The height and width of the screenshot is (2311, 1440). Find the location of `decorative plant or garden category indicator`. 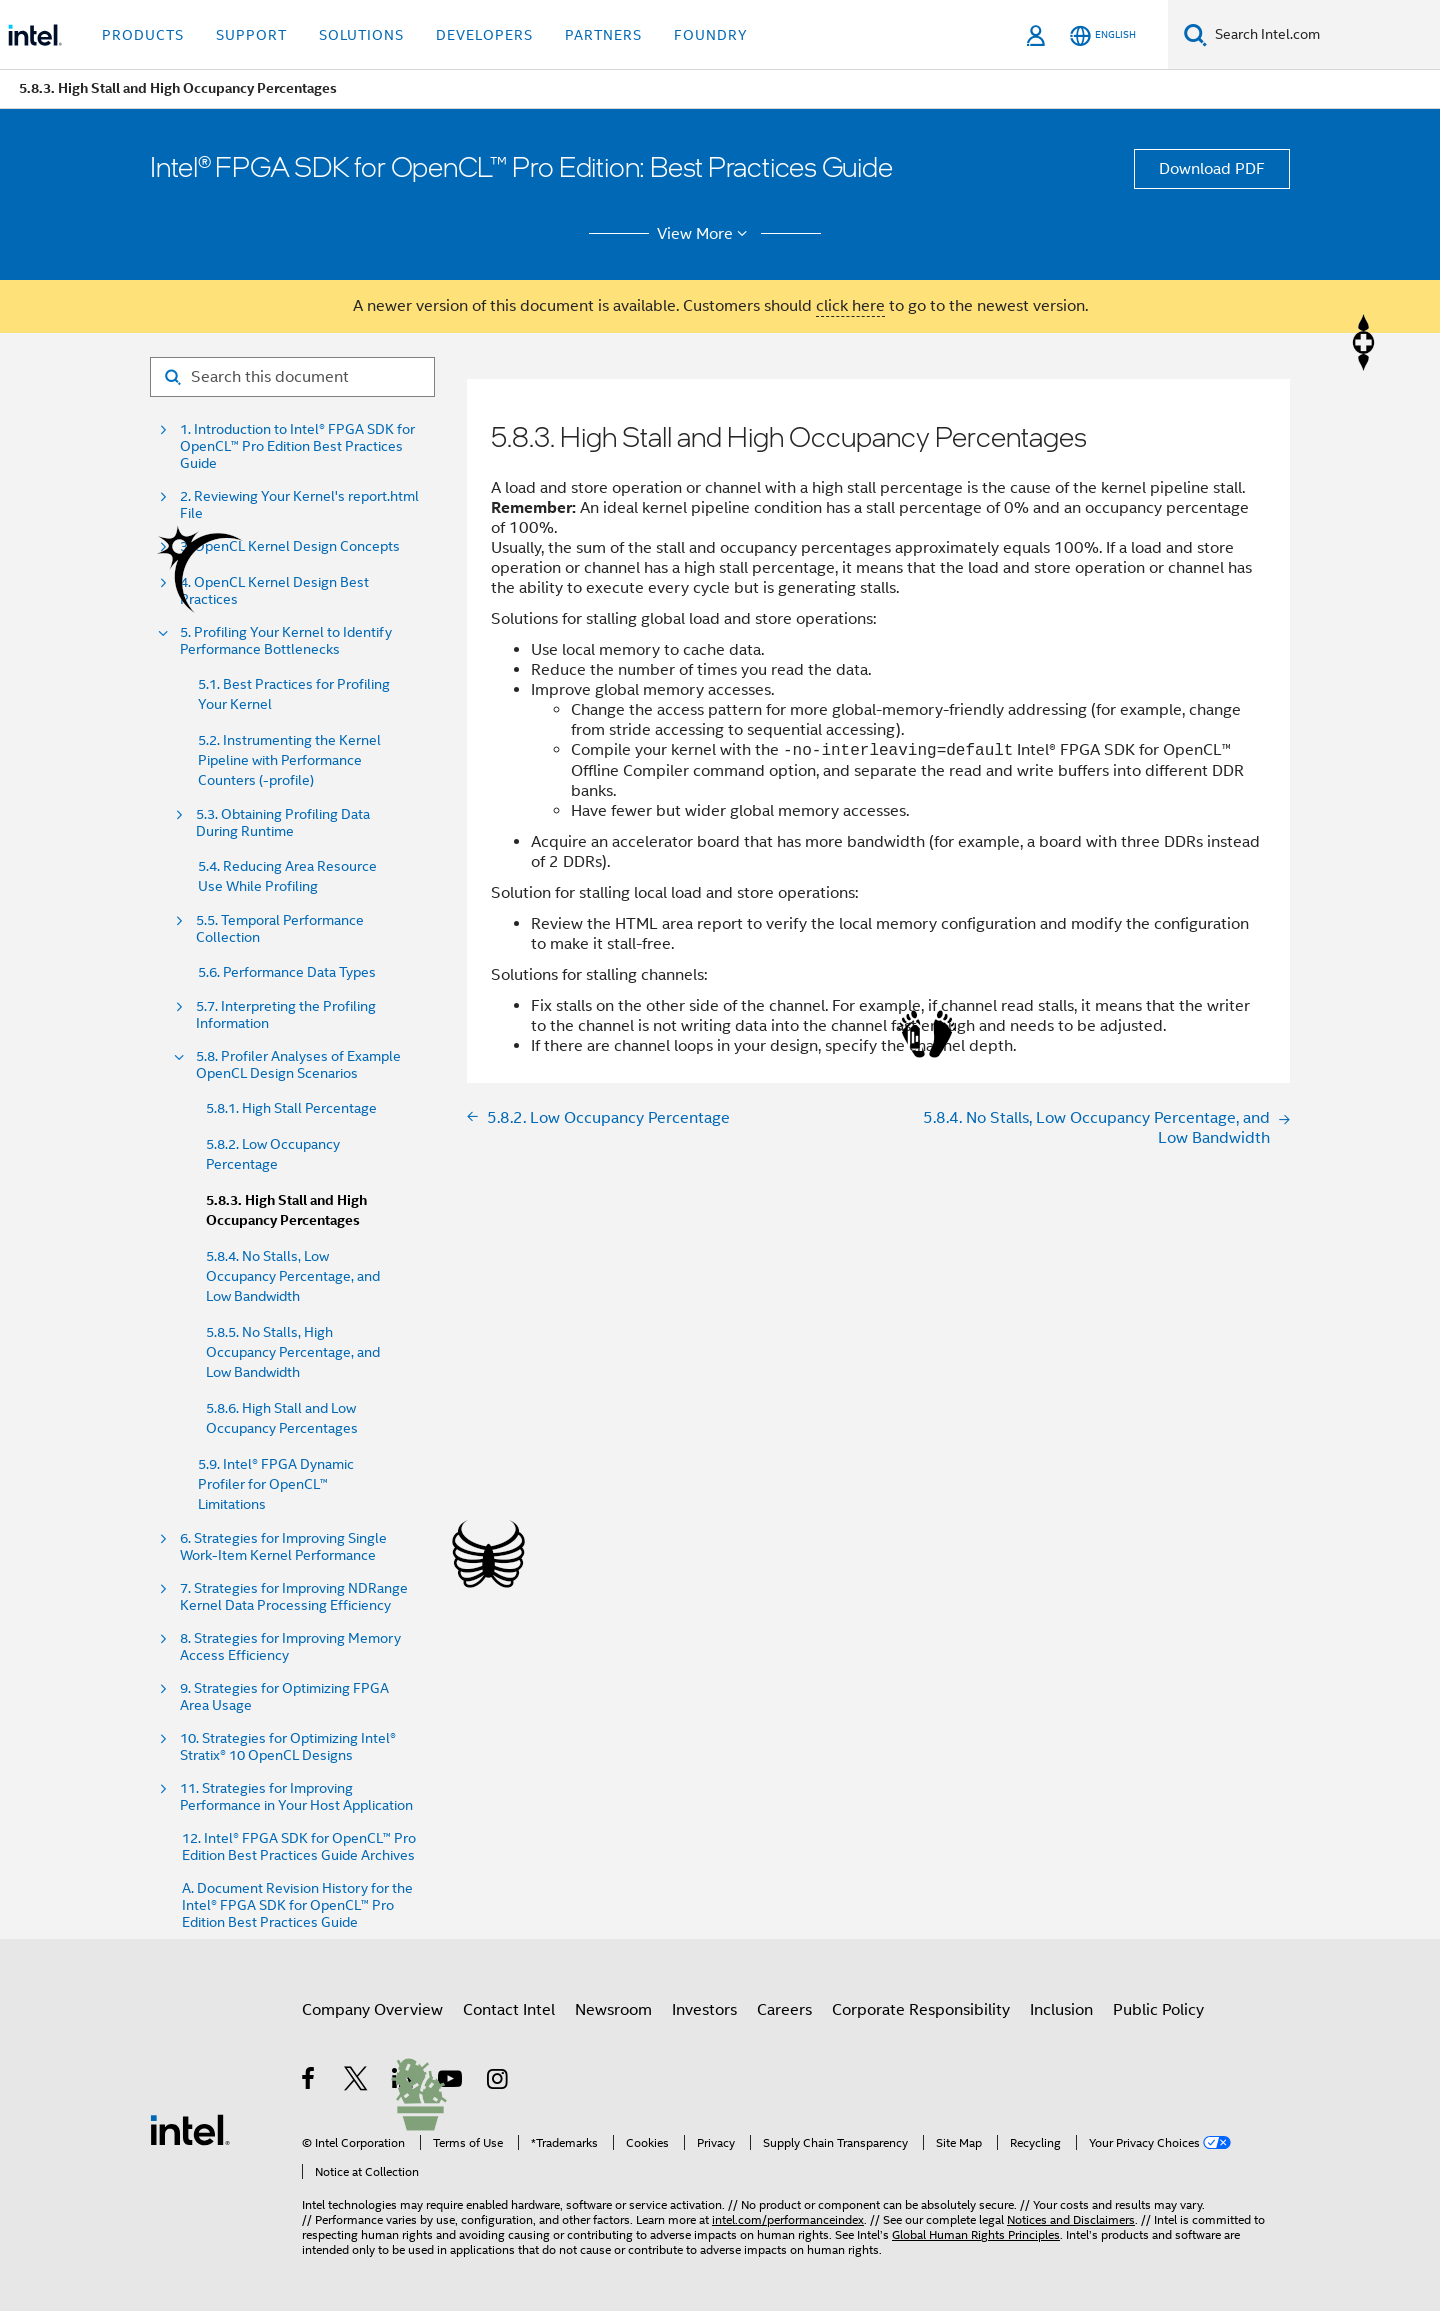

decorative plant or garden category indicator is located at coordinates (420, 2094).